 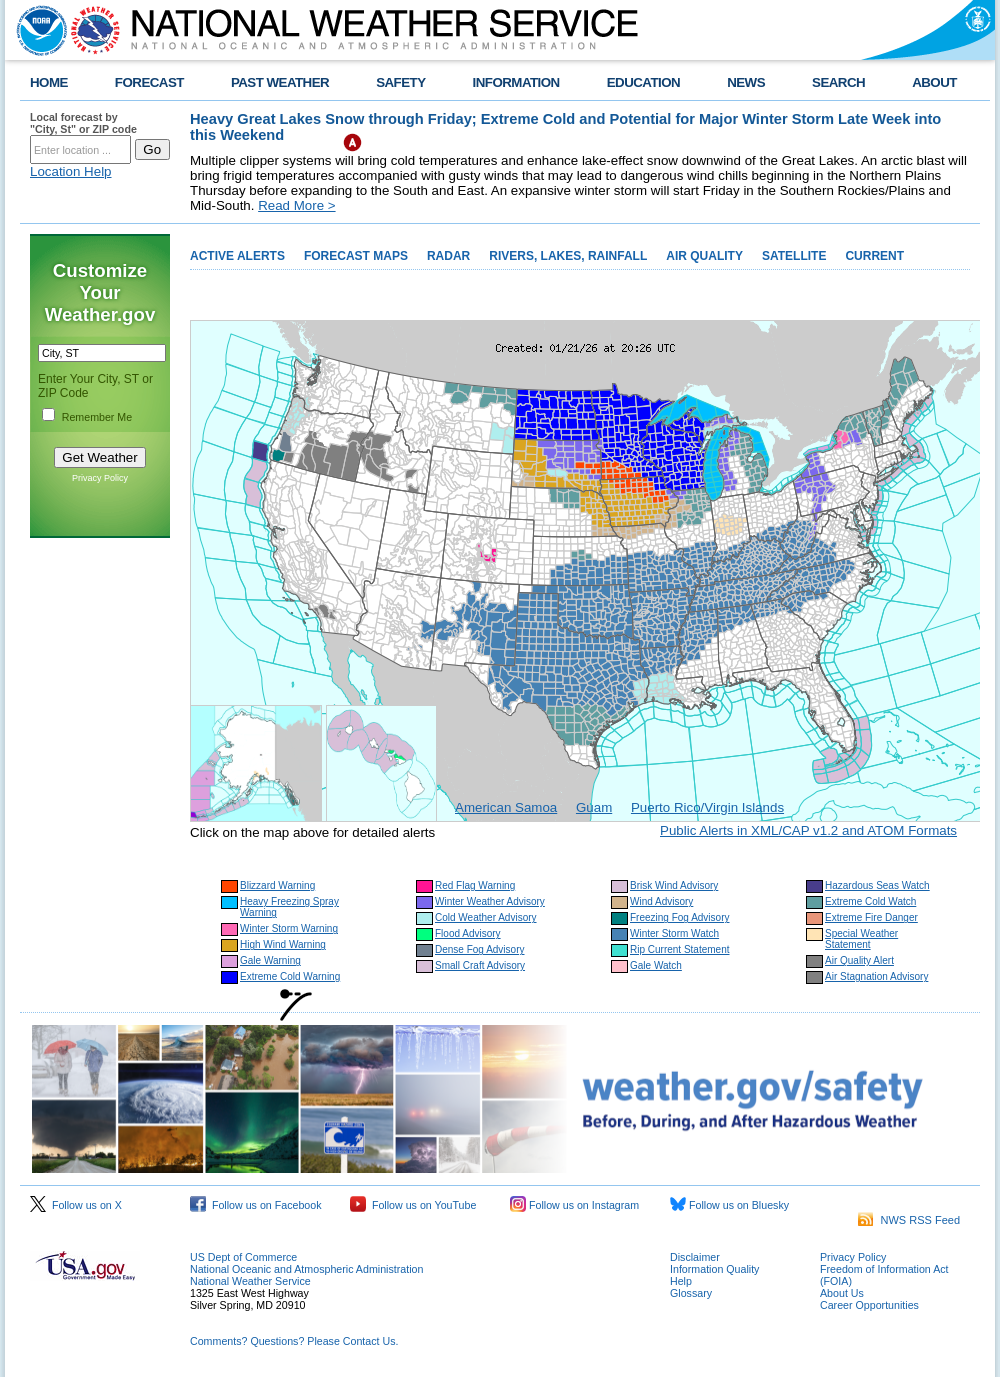 I want to click on adjust animation easing curve, so click(x=296, y=1005).